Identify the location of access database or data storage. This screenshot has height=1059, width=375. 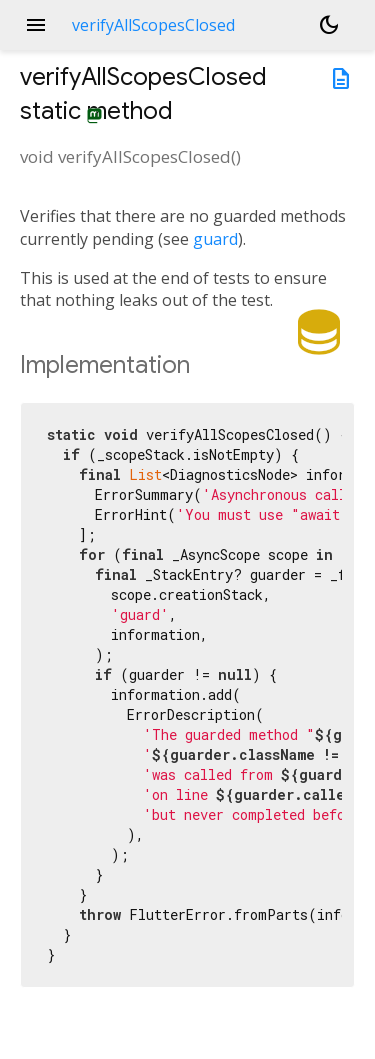
(319, 332).